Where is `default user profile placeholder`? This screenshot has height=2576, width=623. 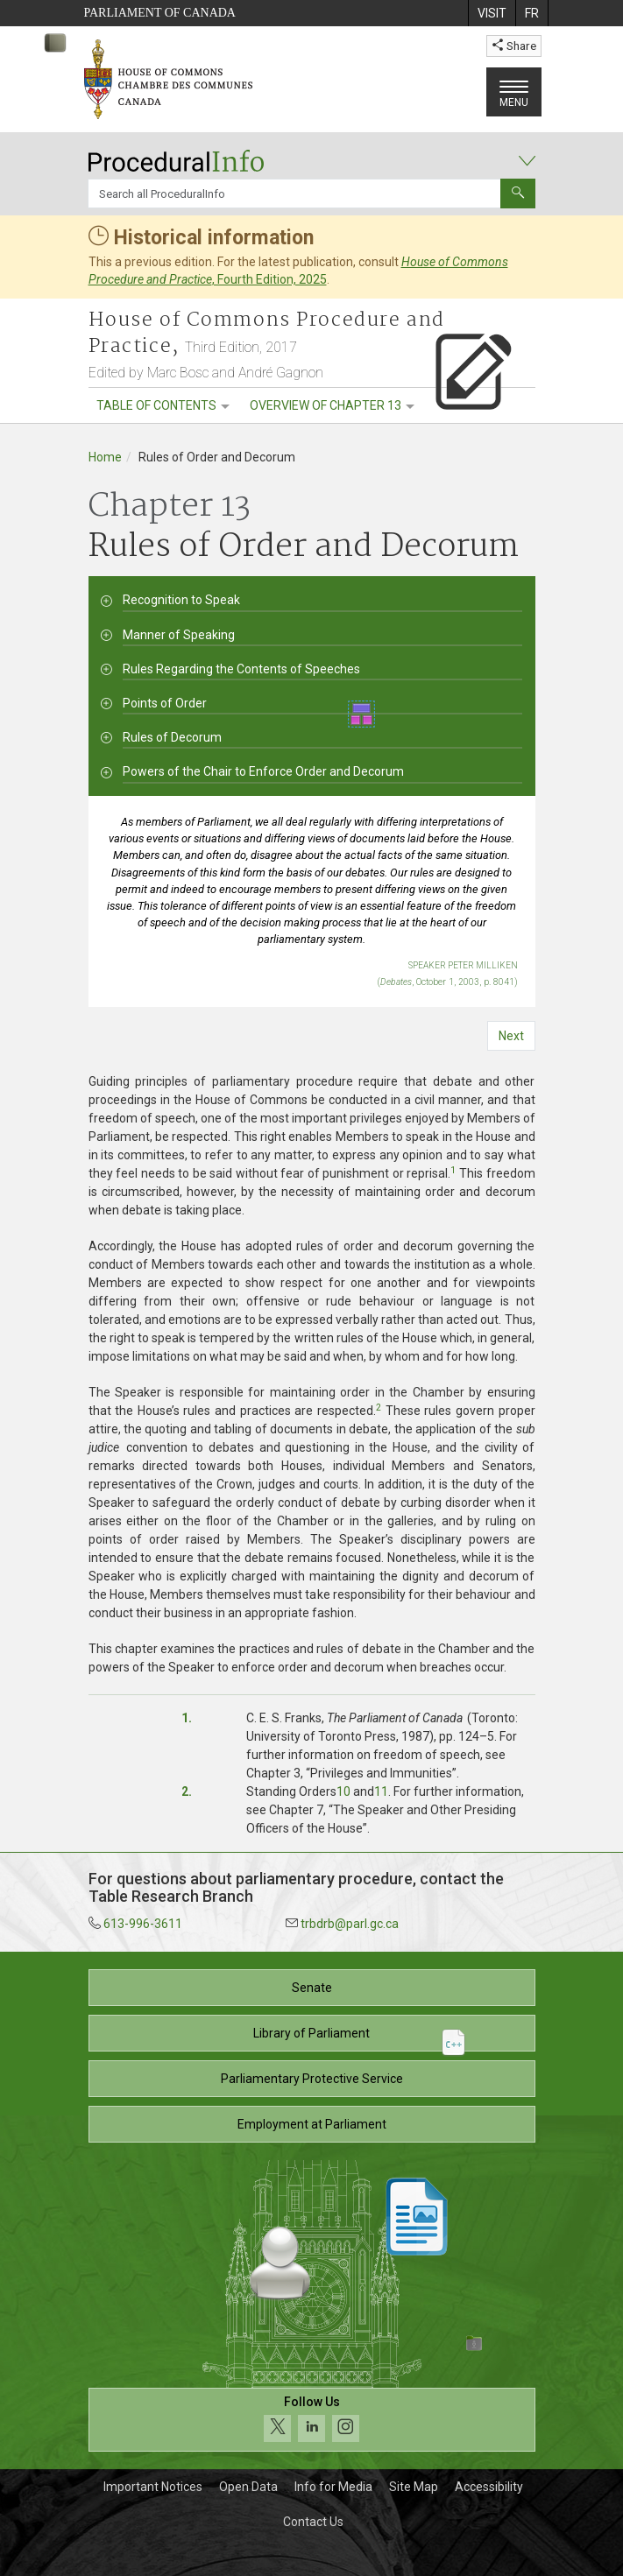
default user profile placeholder is located at coordinates (280, 2265).